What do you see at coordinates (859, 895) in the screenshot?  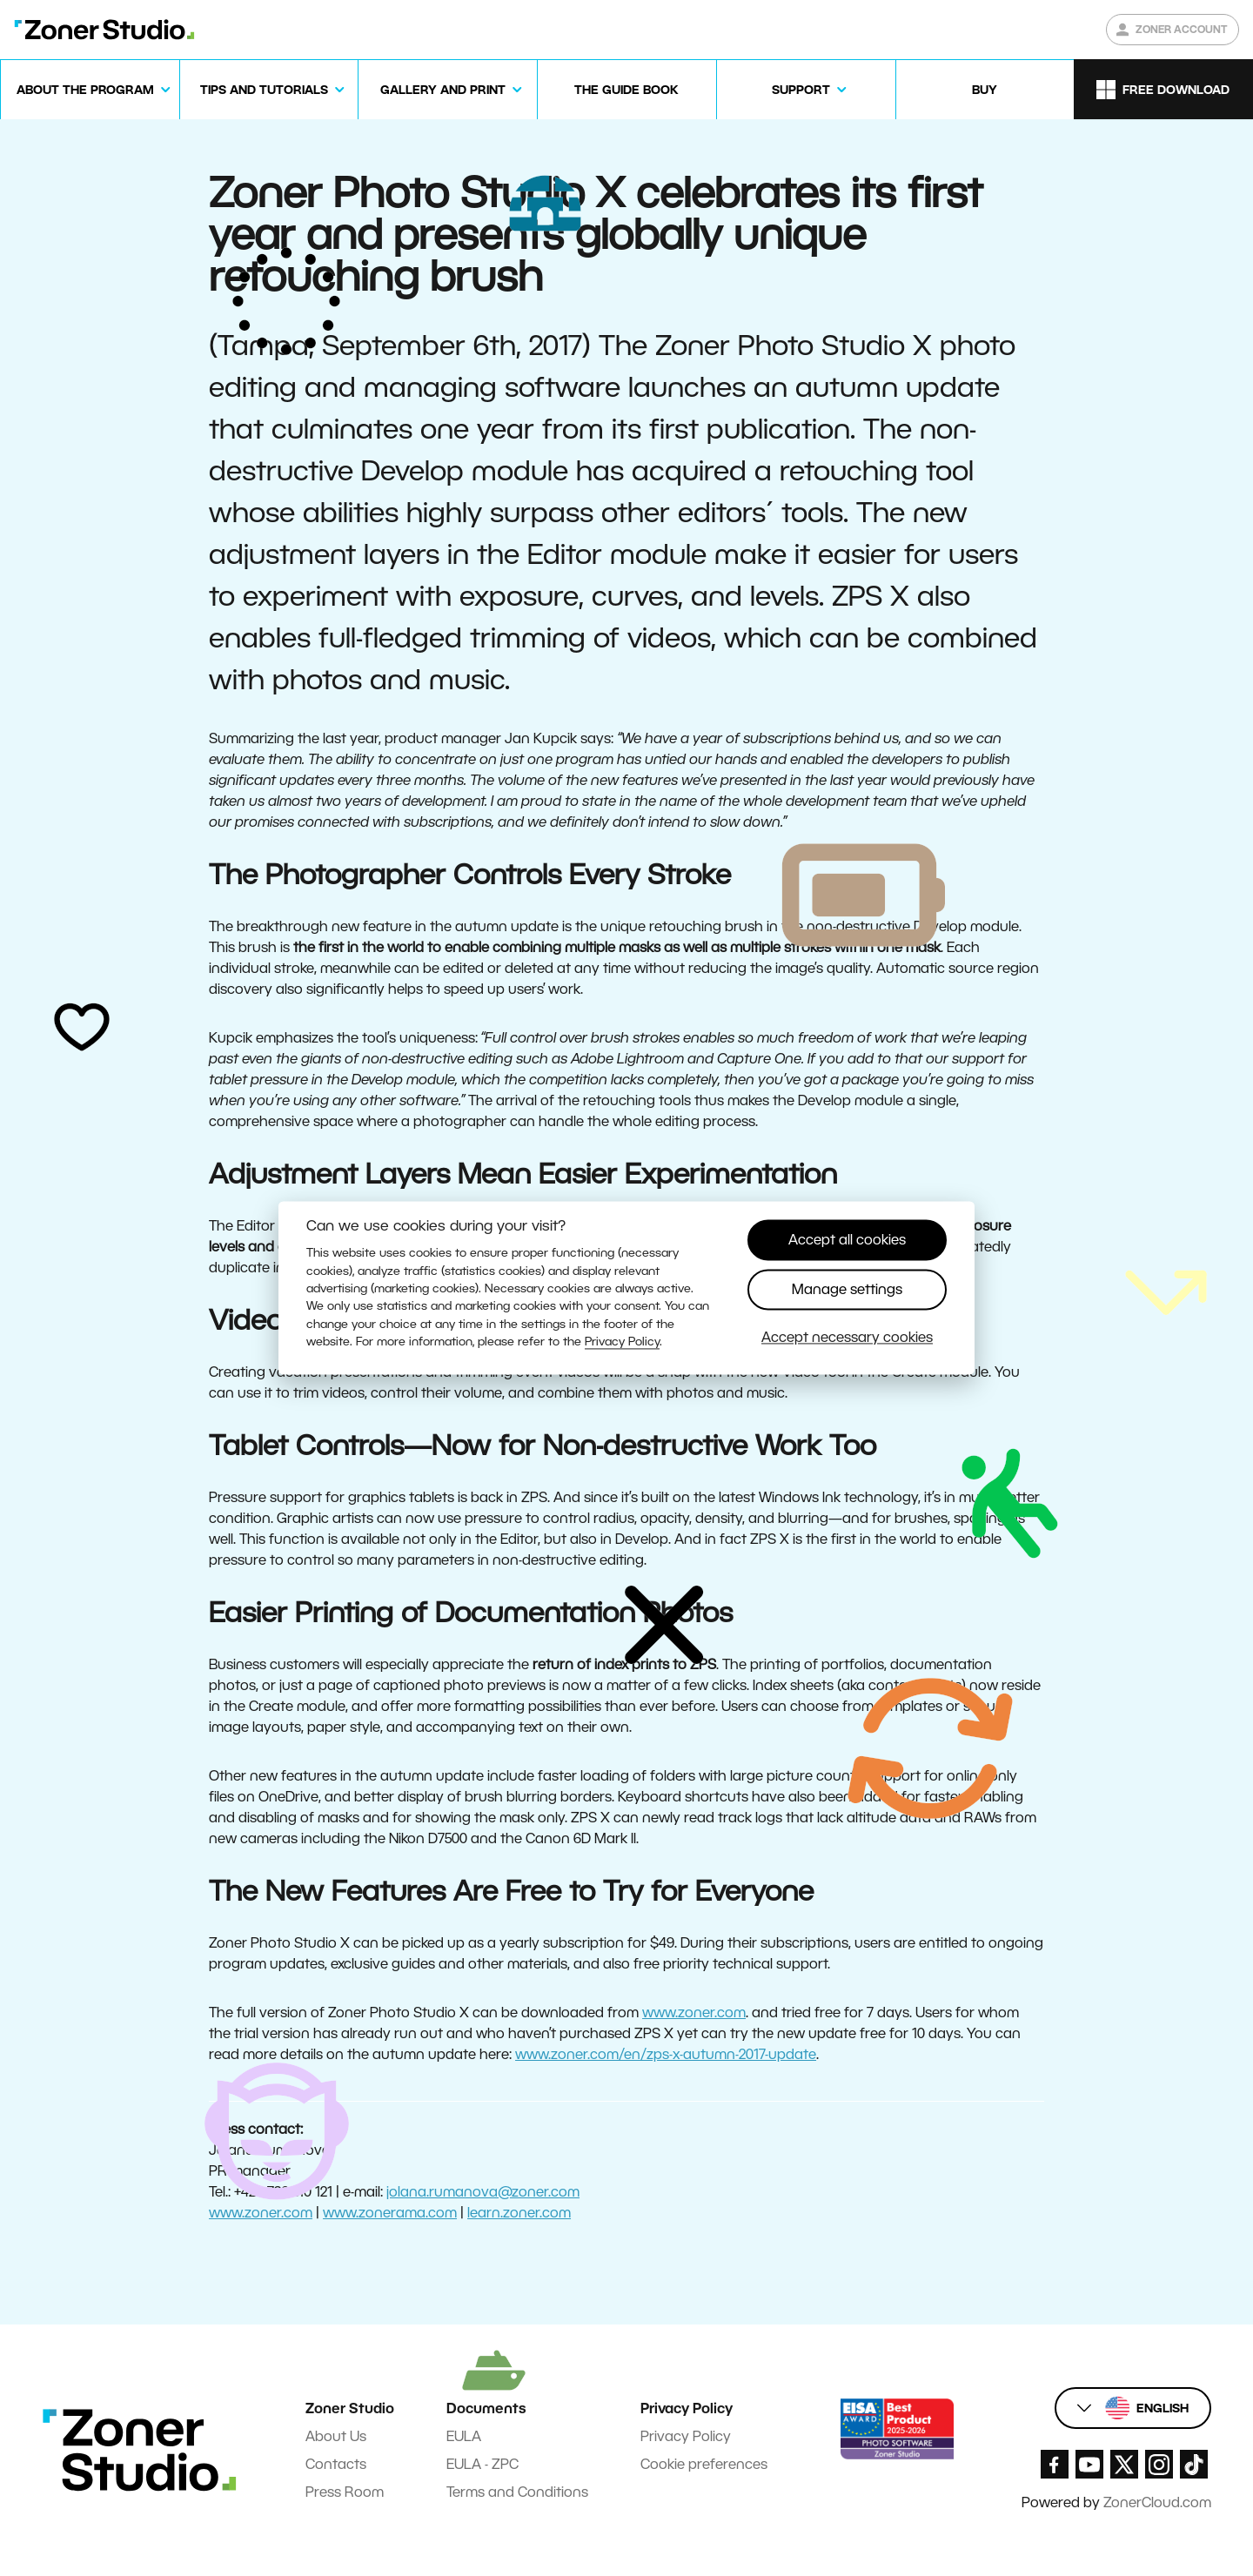 I see `indicates battery level at 75%` at bounding box center [859, 895].